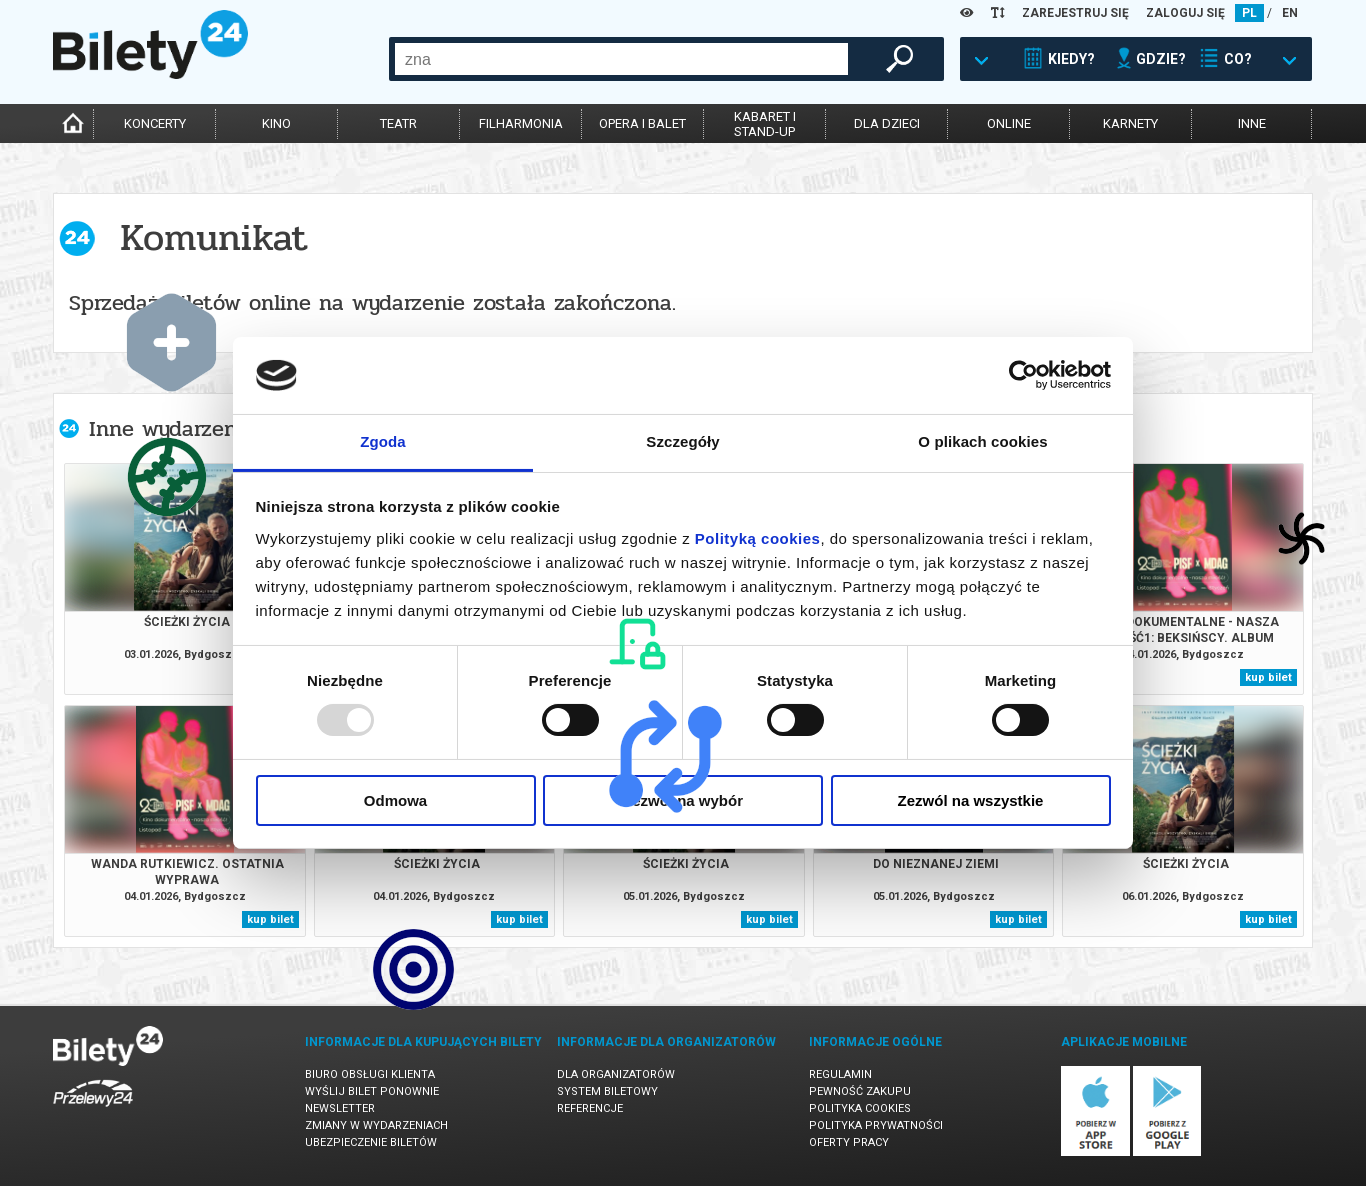 The height and width of the screenshot is (1186, 1366). What do you see at coordinates (1301, 538) in the screenshot?
I see `access space or astronomy-themed content` at bounding box center [1301, 538].